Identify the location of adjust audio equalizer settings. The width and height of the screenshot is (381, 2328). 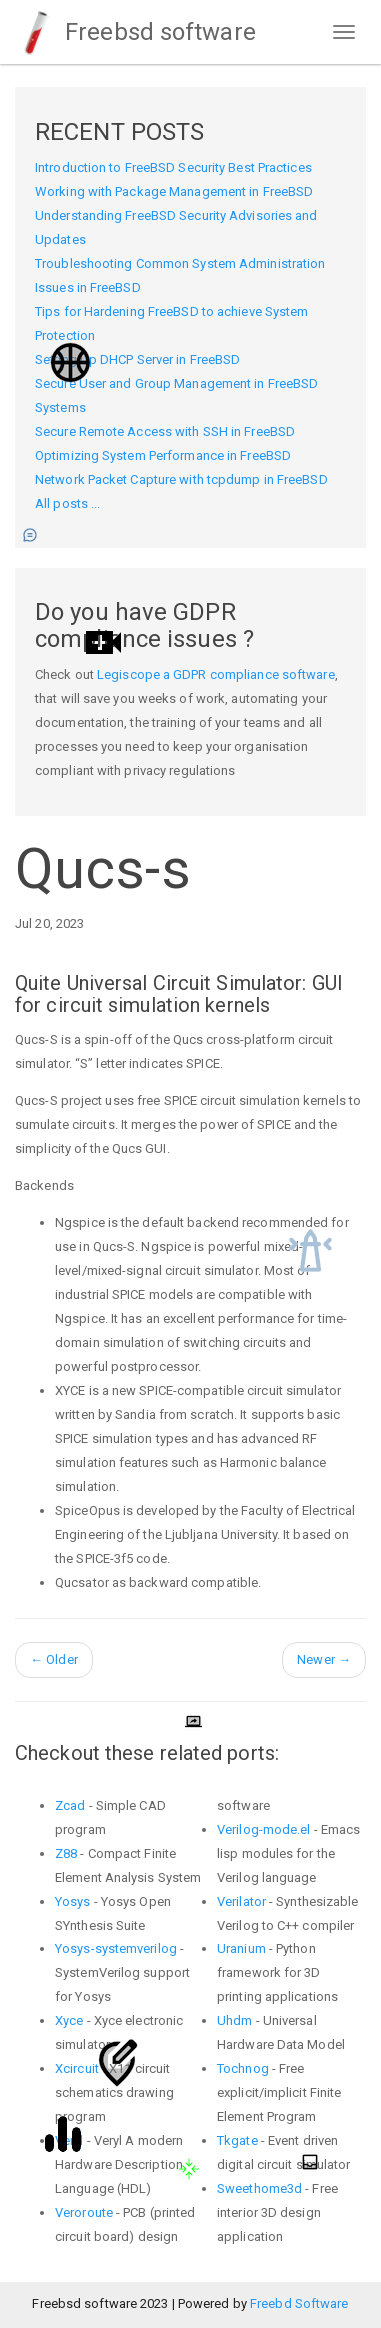
(63, 2134).